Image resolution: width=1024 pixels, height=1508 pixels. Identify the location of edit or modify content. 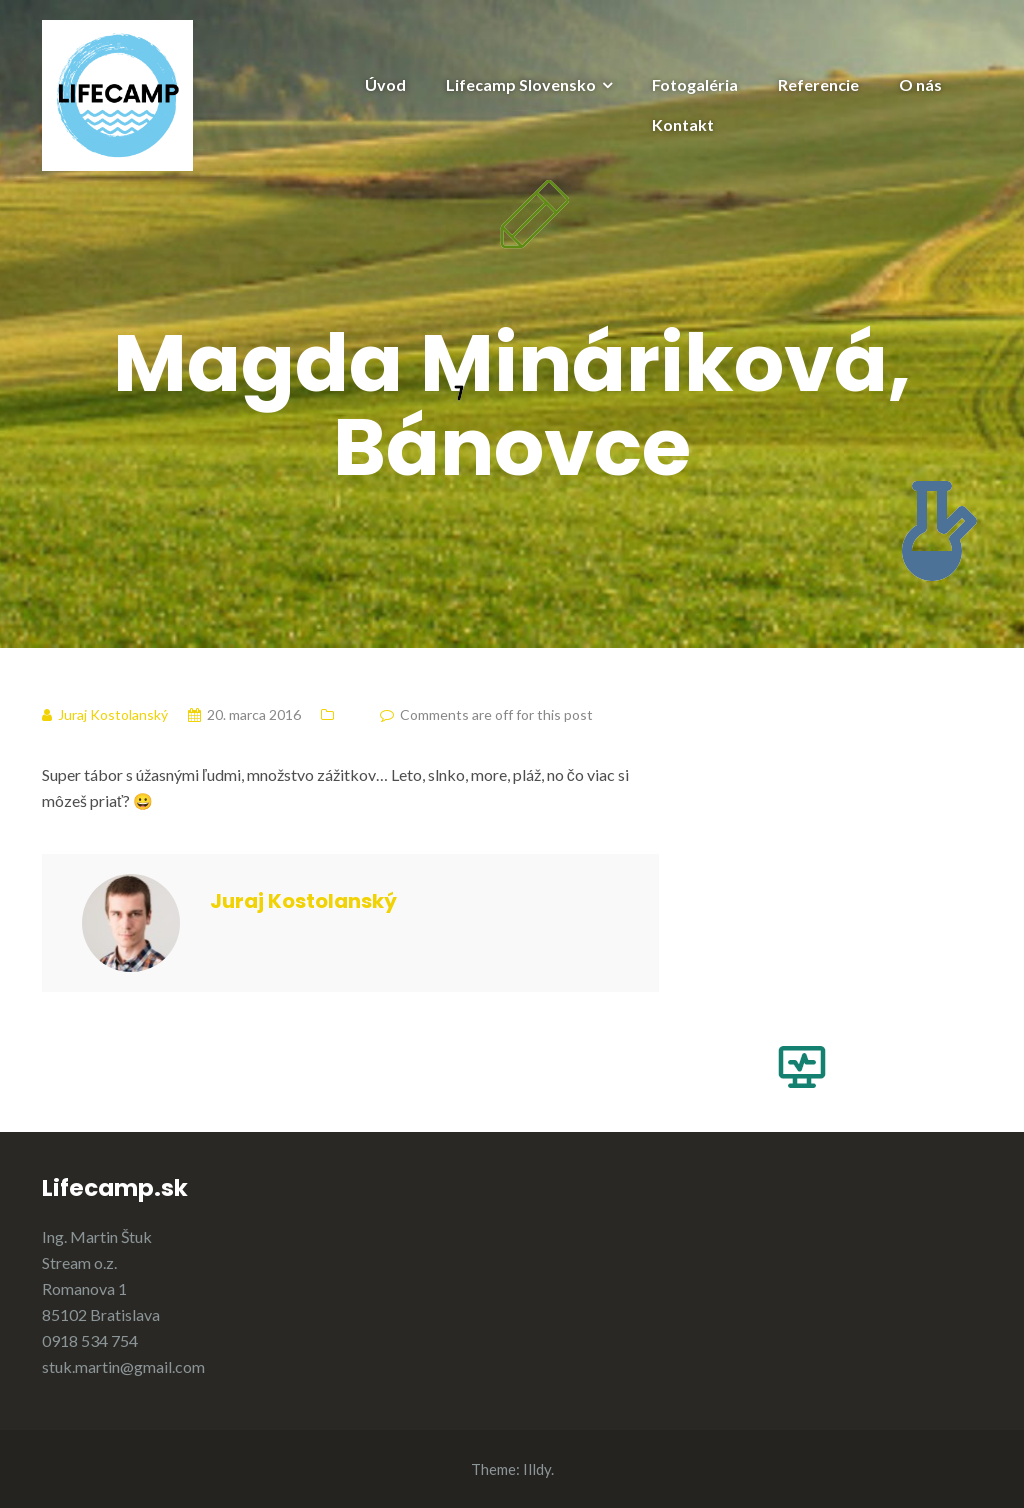
(533, 215).